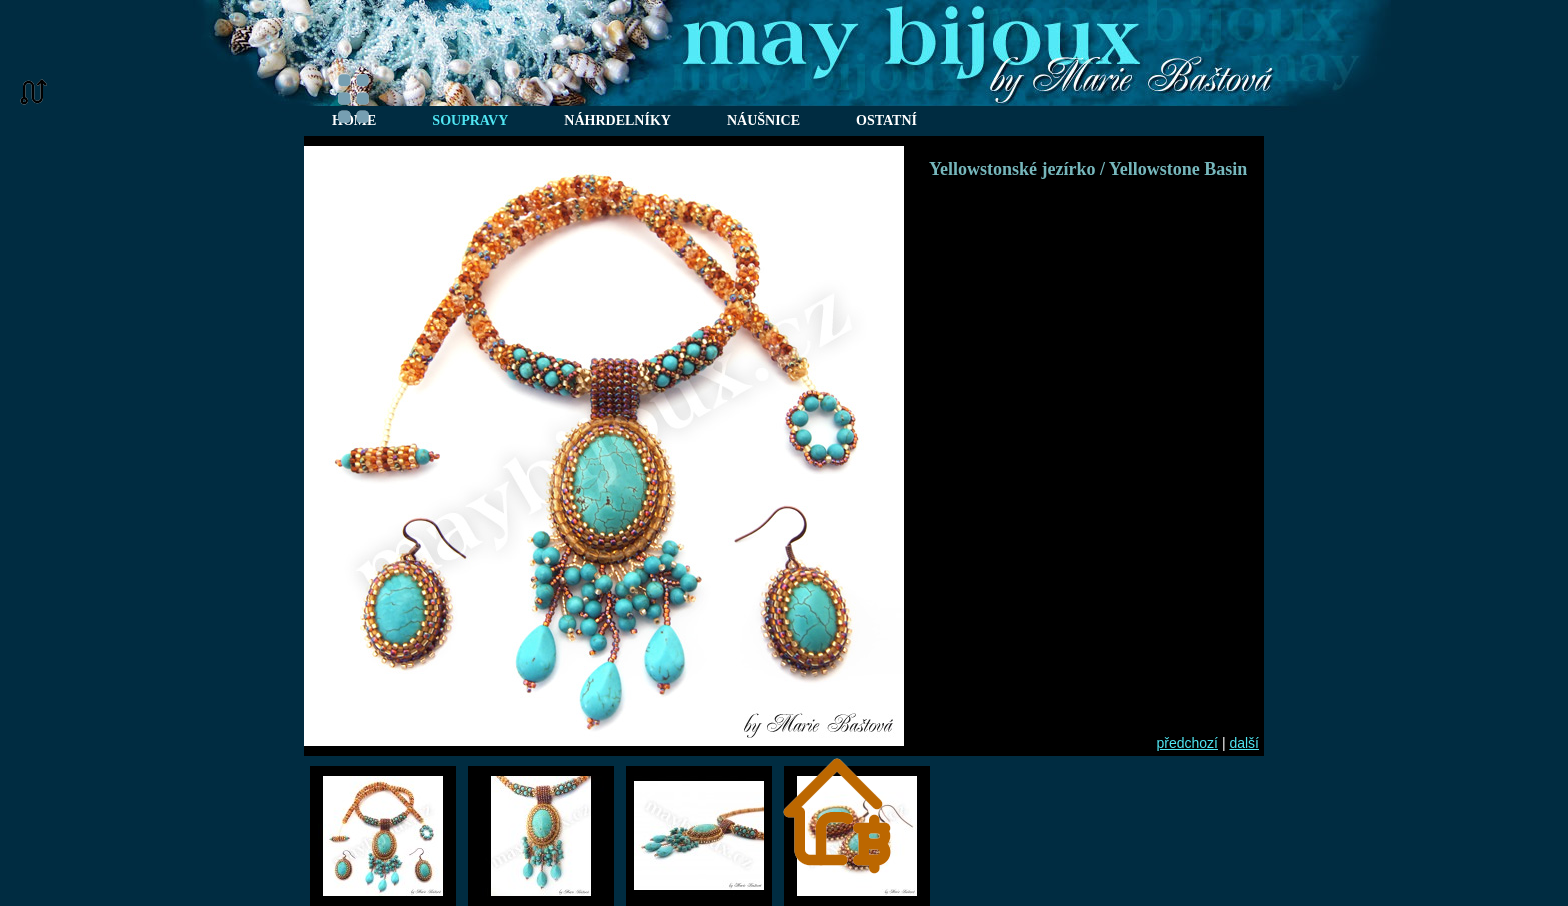 Image resolution: width=1568 pixels, height=906 pixels. Describe the element at coordinates (837, 812) in the screenshot. I see `access bitcoin wallet or crypto home dashboard` at that location.